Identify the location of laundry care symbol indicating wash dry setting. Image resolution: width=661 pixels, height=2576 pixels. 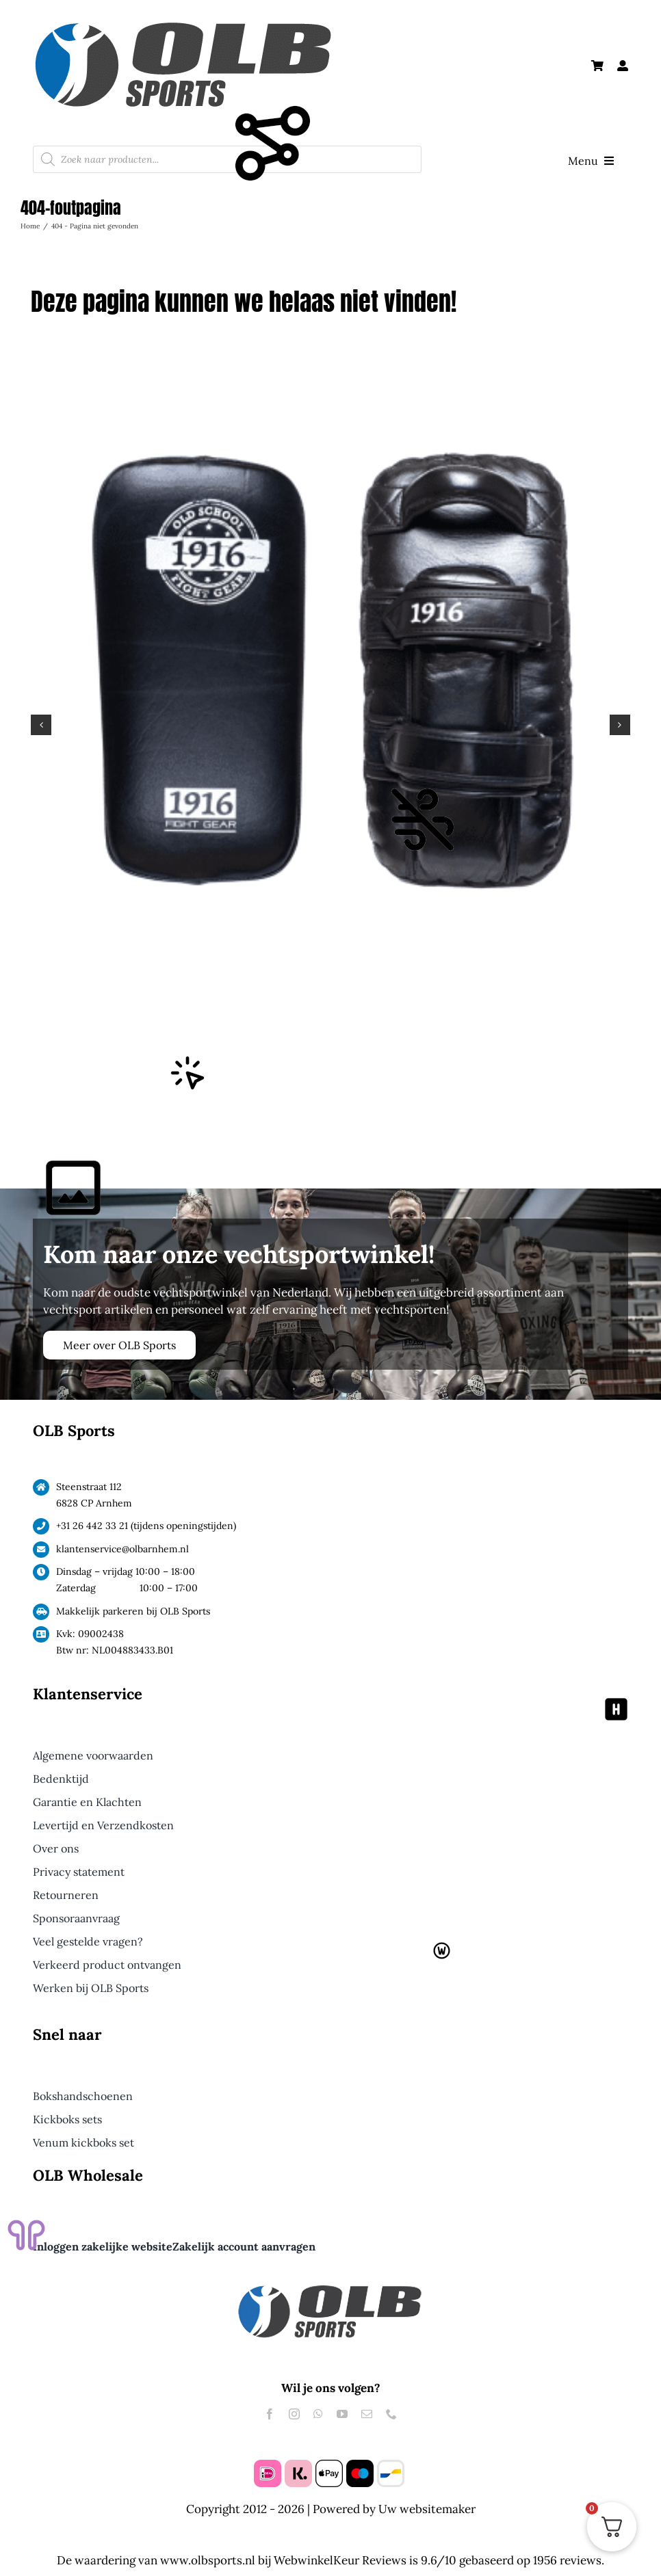
(441, 1950).